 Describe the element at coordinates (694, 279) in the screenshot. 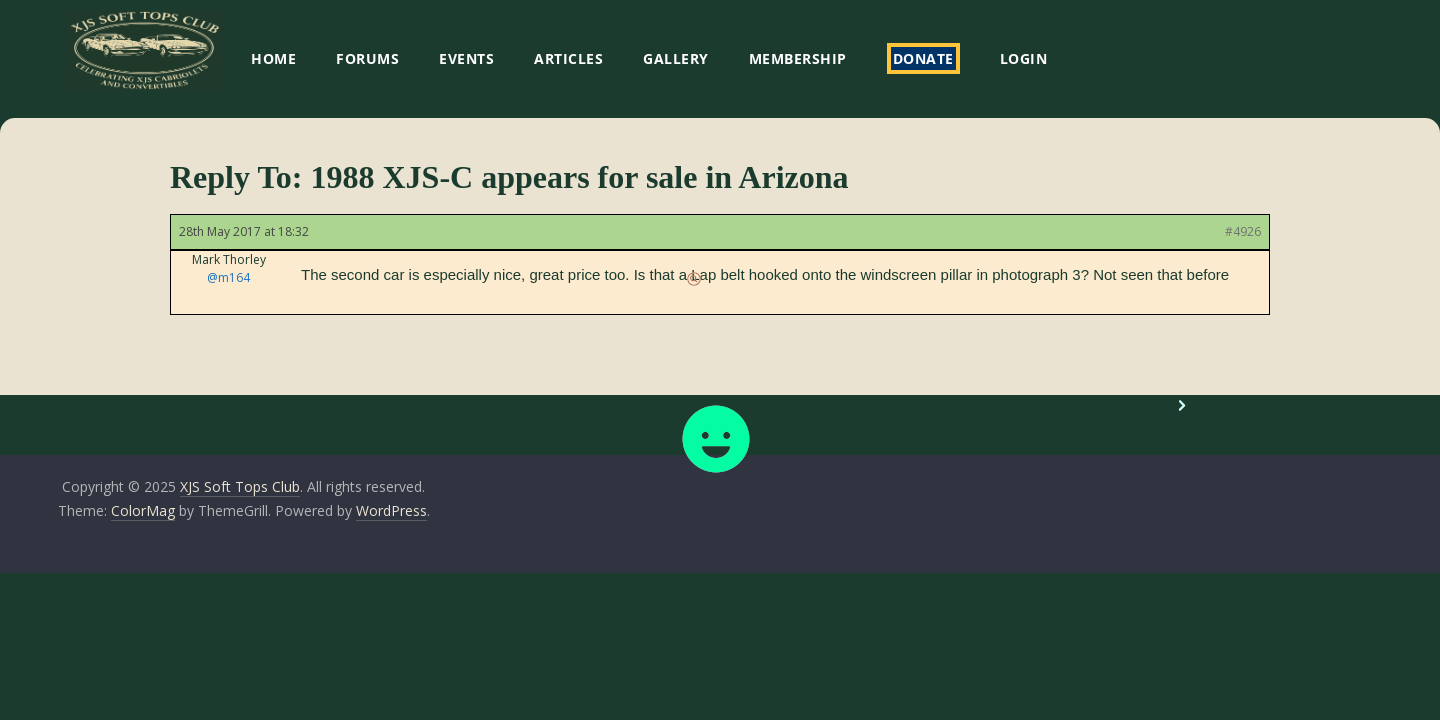

I see `tap to search` at that location.